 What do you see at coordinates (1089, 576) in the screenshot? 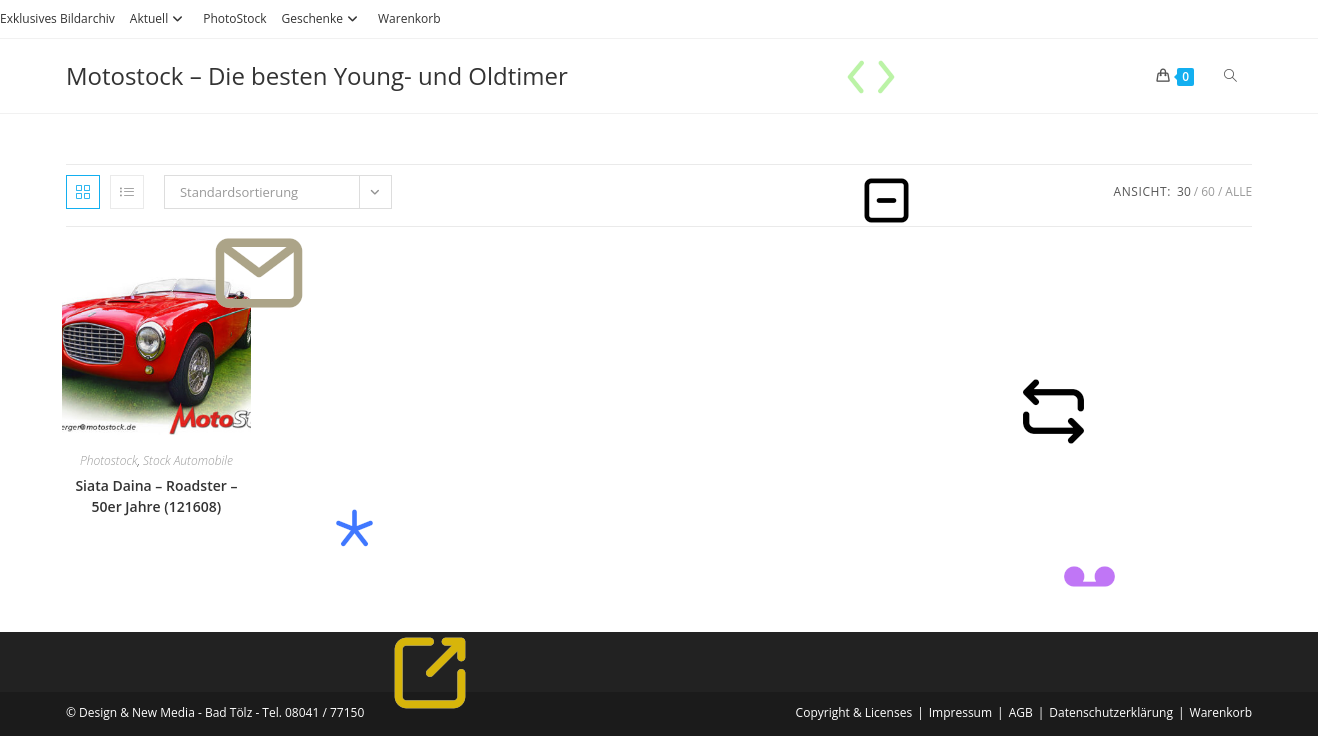
I see `indicates active recording in progress` at bounding box center [1089, 576].